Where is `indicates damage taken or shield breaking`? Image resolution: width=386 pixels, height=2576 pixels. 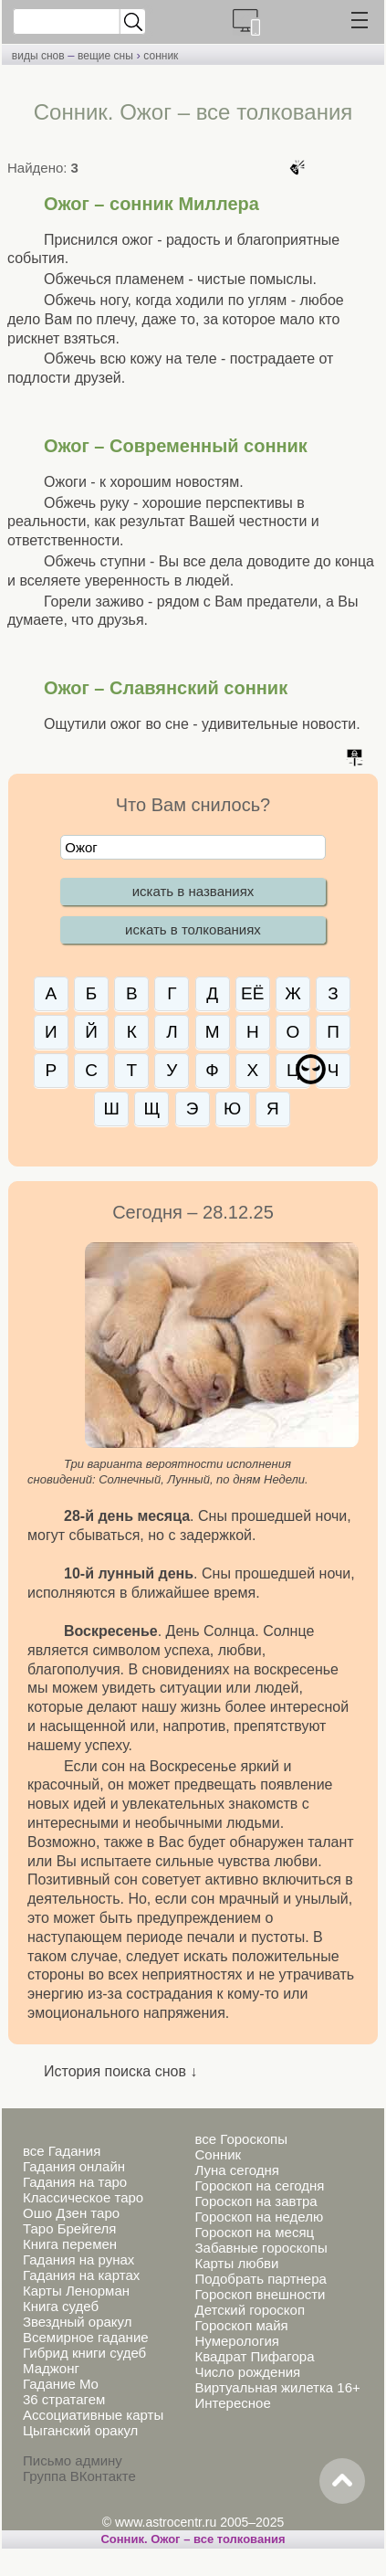
indicates damage taken or shield breaking is located at coordinates (297, 167).